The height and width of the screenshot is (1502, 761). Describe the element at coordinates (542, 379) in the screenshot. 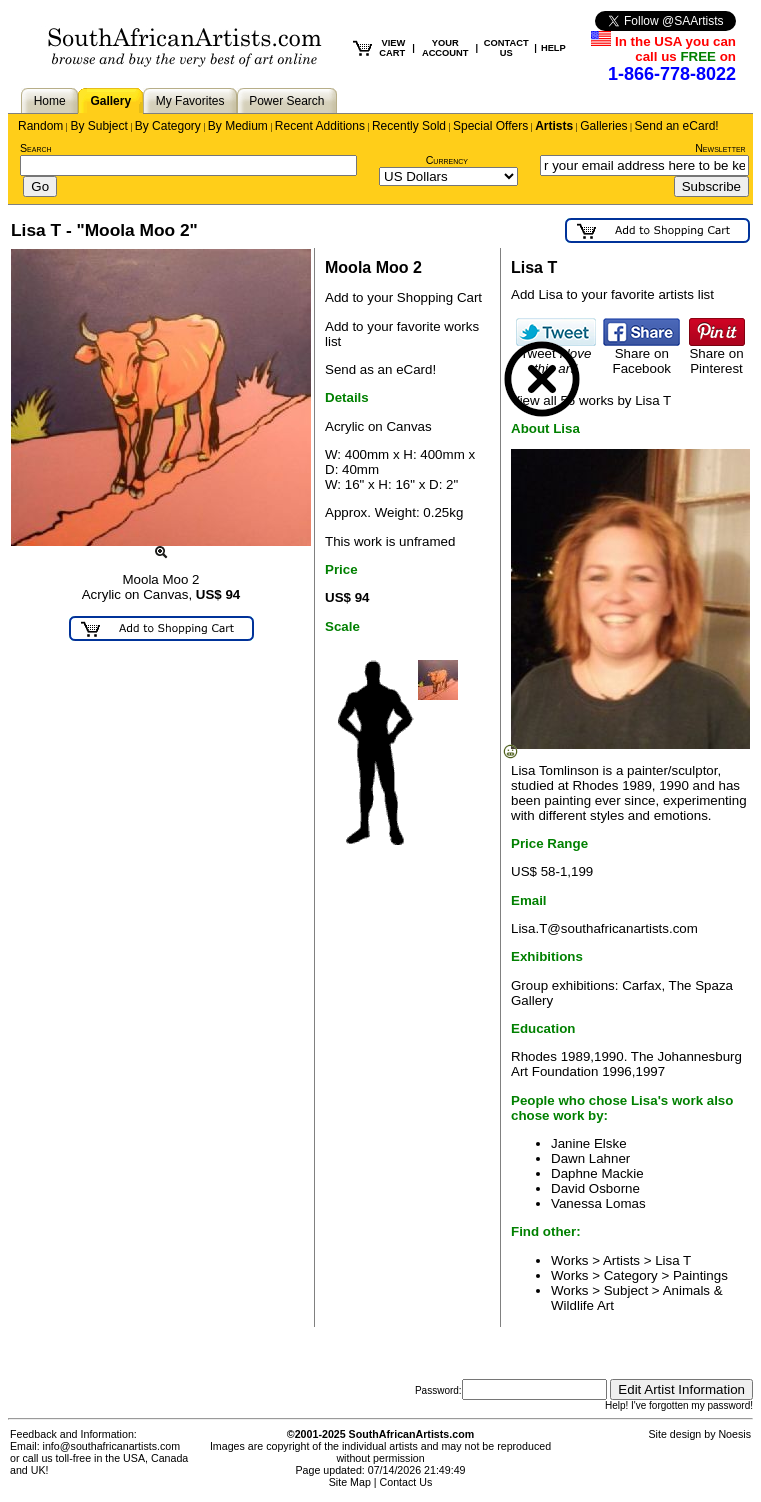

I see `close or dismiss a dialog` at that location.